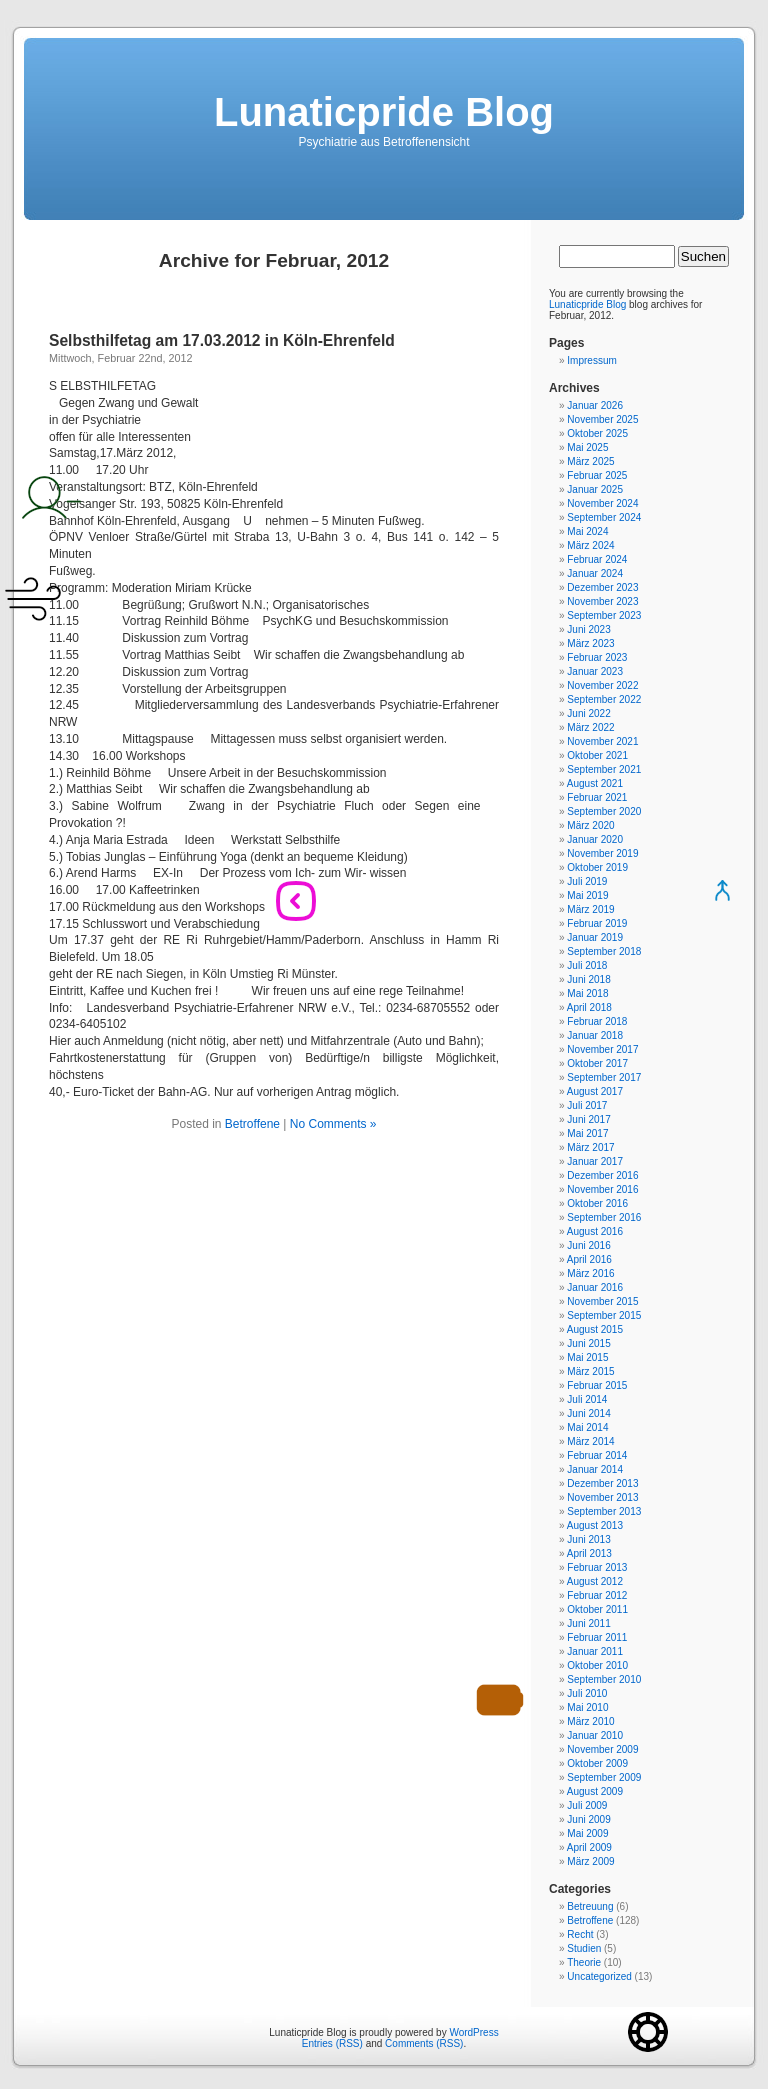 This screenshot has width=768, height=2089. Describe the element at coordinates (722, 890) in the screenshot. I see `merge branches or paths together` at that location.